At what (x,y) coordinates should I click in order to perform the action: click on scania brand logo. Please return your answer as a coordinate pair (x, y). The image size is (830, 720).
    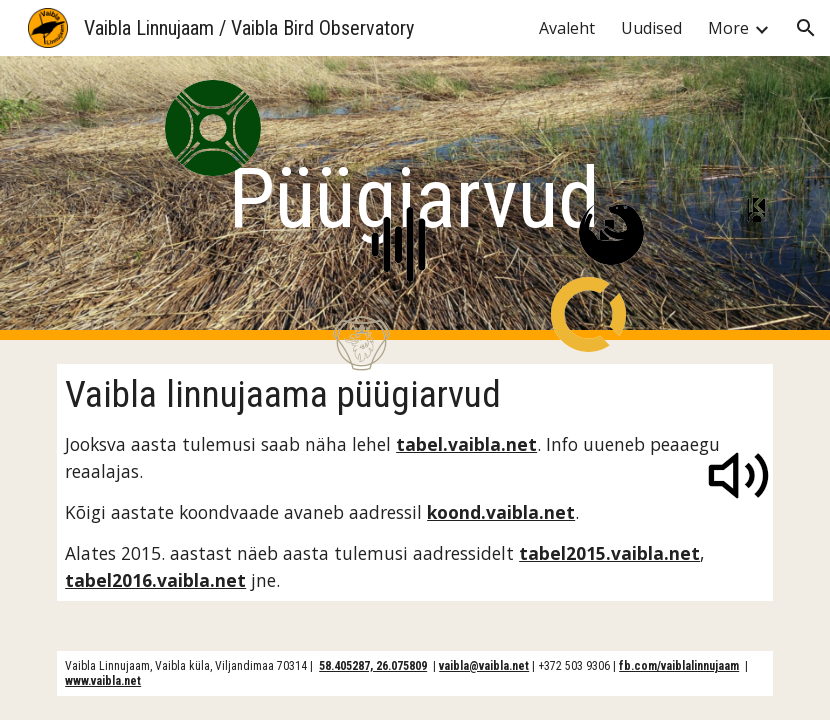
    Looking at the image, I should click on (361, 343).